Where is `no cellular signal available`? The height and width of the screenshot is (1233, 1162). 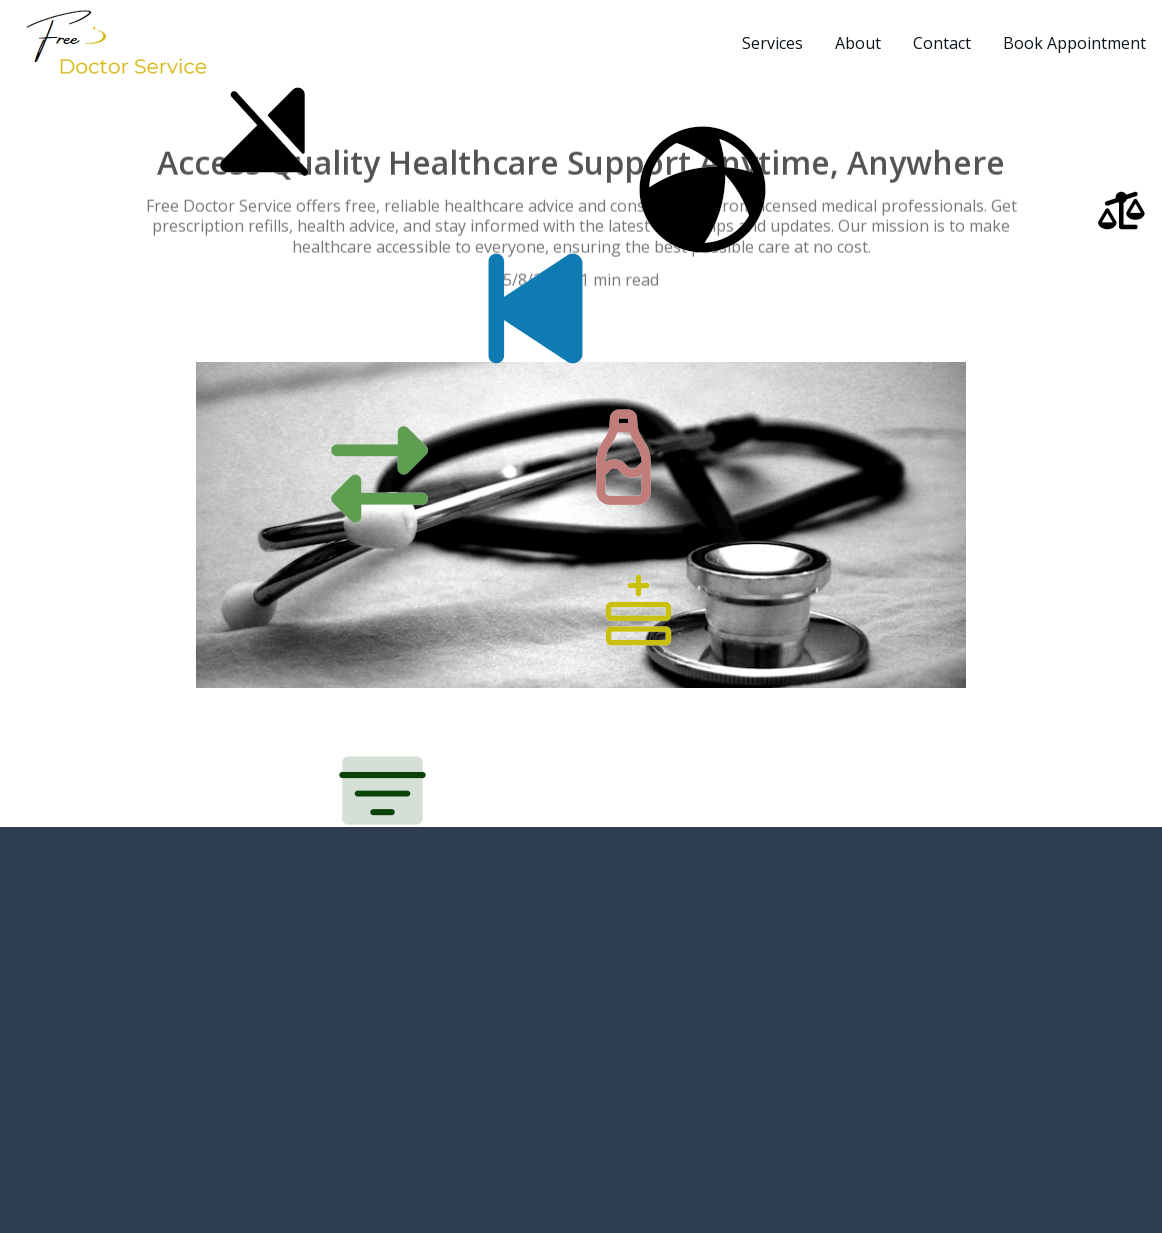
no cellular signal available is located at coordinates (269, 133).